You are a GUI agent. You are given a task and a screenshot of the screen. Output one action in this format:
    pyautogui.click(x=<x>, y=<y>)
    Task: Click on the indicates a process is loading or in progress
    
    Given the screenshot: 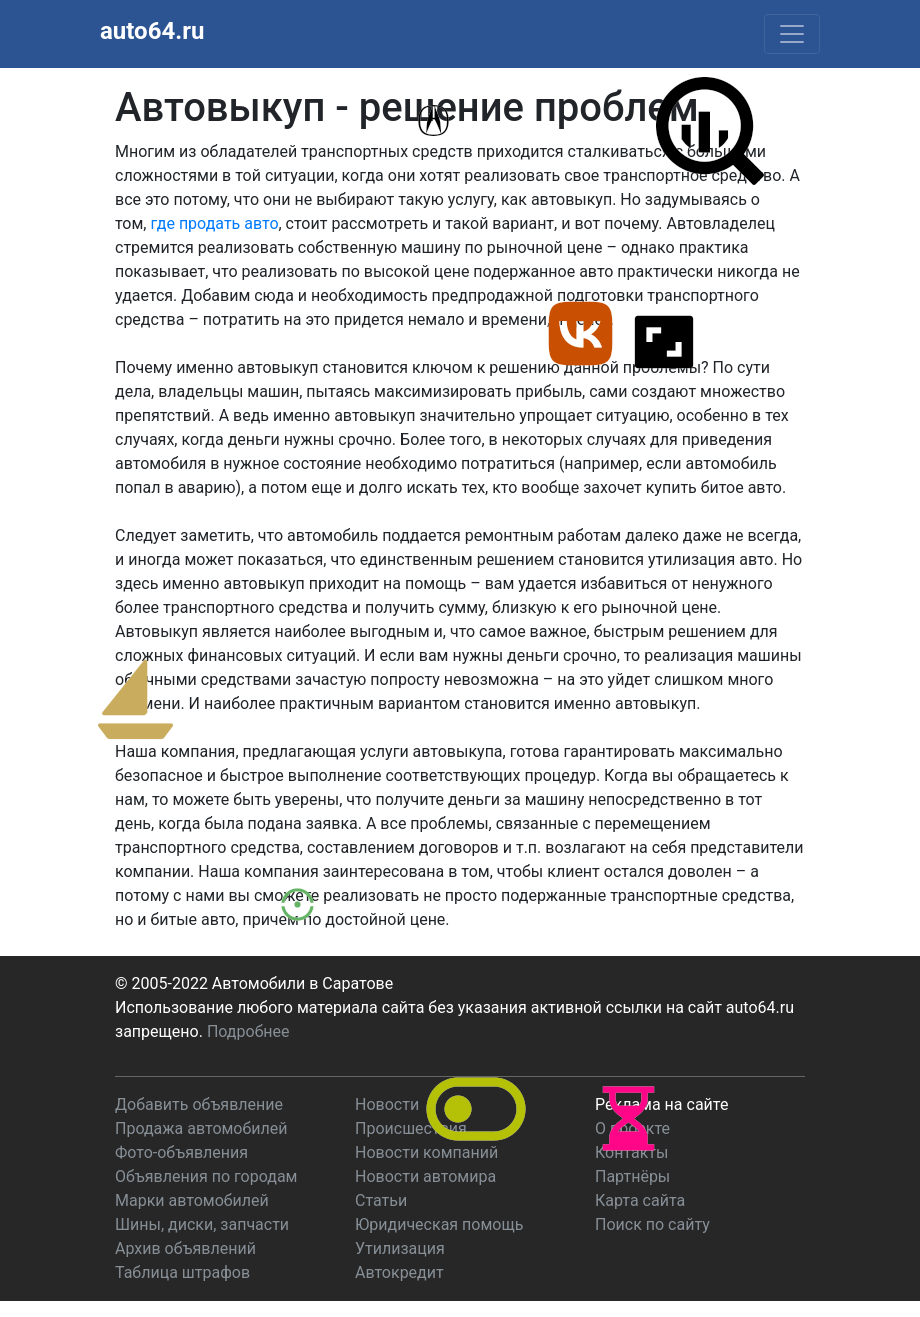 What is the action you would take?
    pyautogui.click(x=628, y=1118)
    